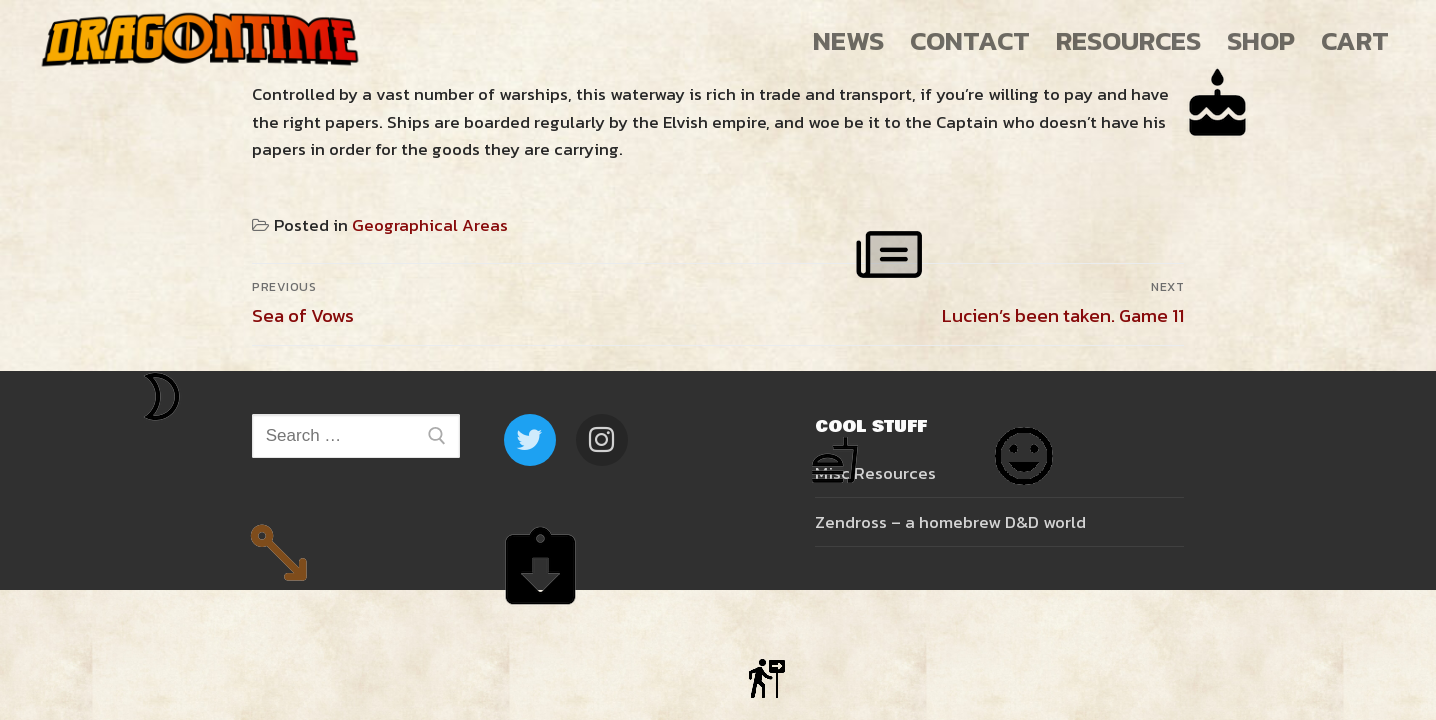 The height and width of the screenshot is (720, 1436). I want to click on view news articles or updates, so click(891, 254).